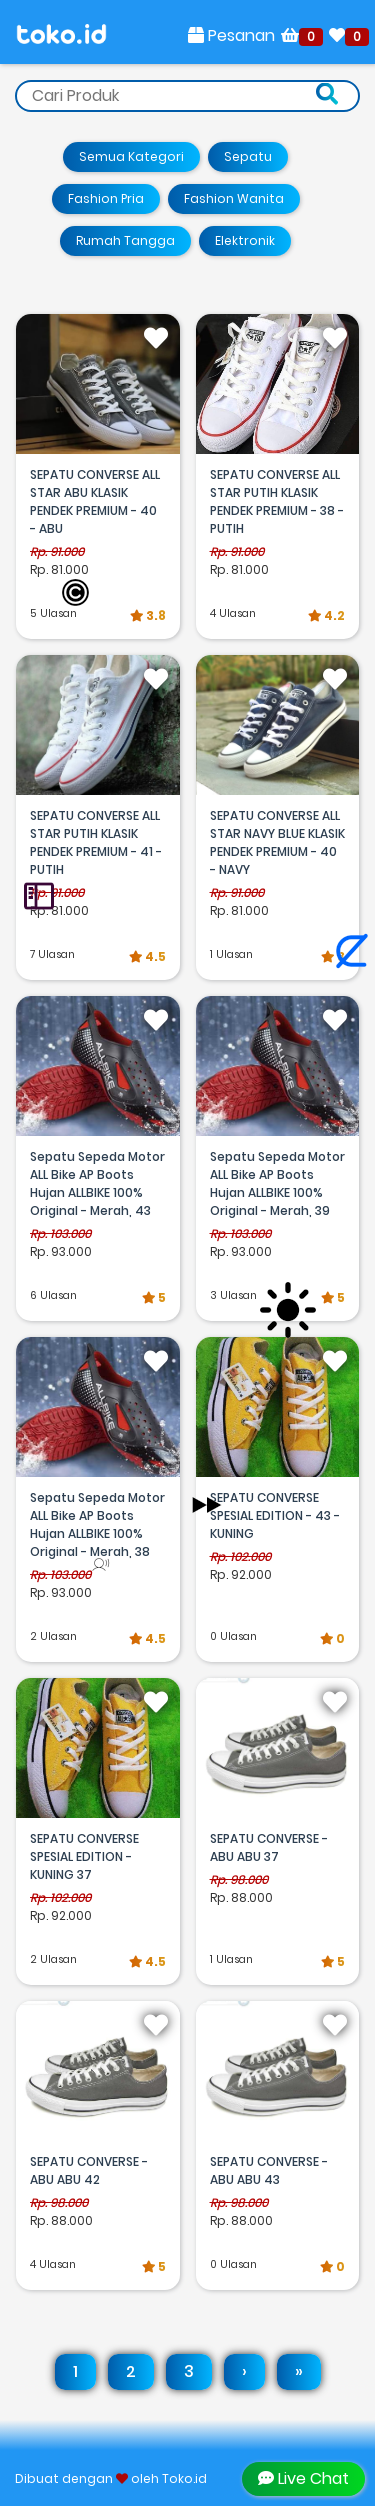 The image size is (375, 2506). What do you see at coordinates (39, 896) in the screenshot?
I see `show sidebar navigation panel` at bounding box center [39, 896].